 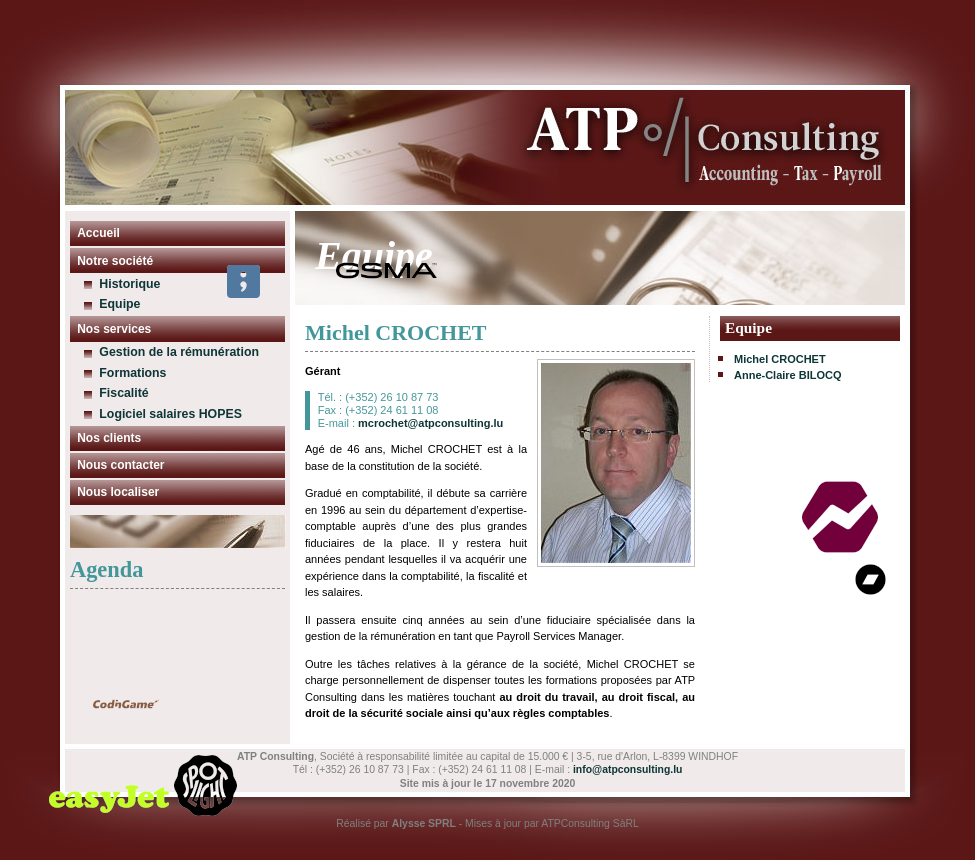 What do you see at coordinates (840, 517) in the screenshot?
I see `open Baremetrics dashboard` at bounding box center [840, 517].